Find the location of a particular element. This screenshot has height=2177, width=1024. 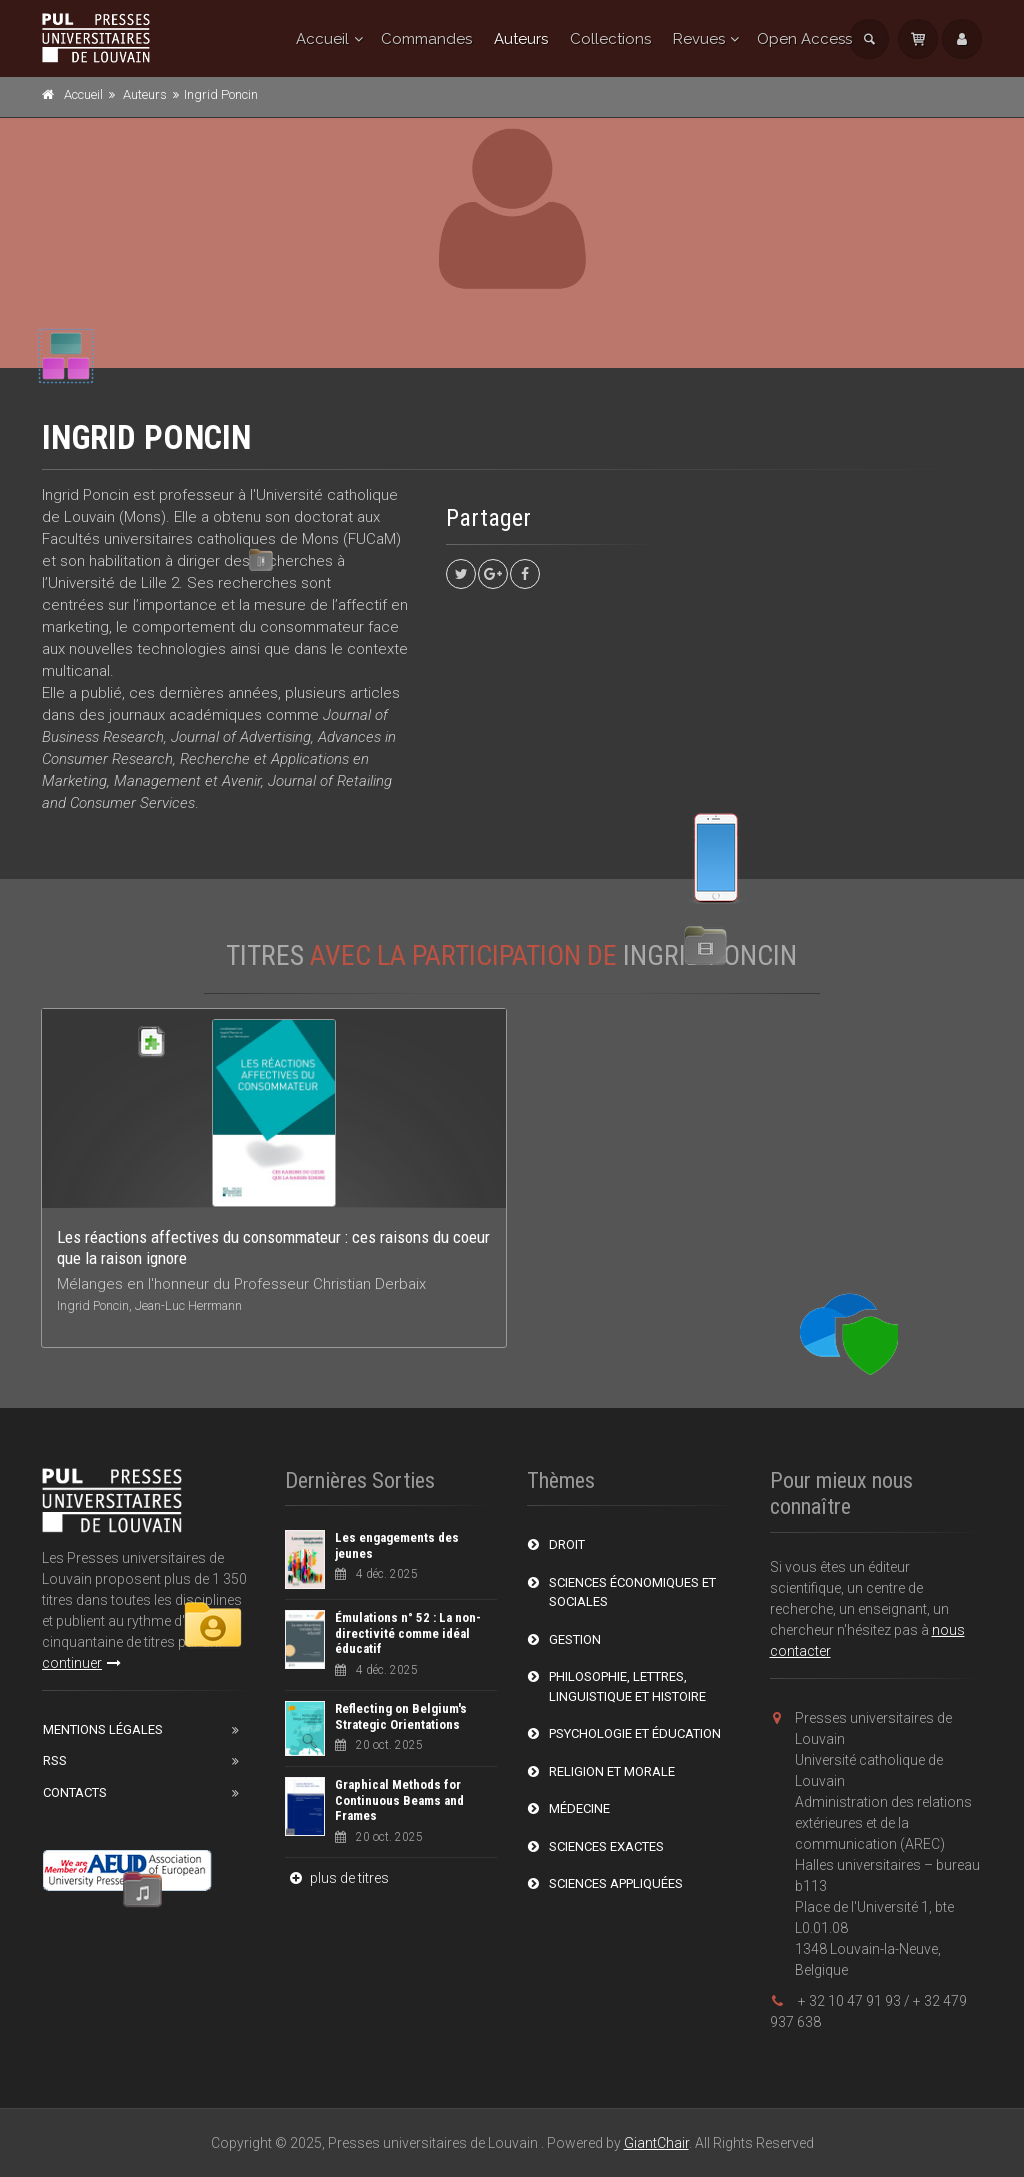

an openoffice extension or add-on file is located at coordinates (151, 1041).